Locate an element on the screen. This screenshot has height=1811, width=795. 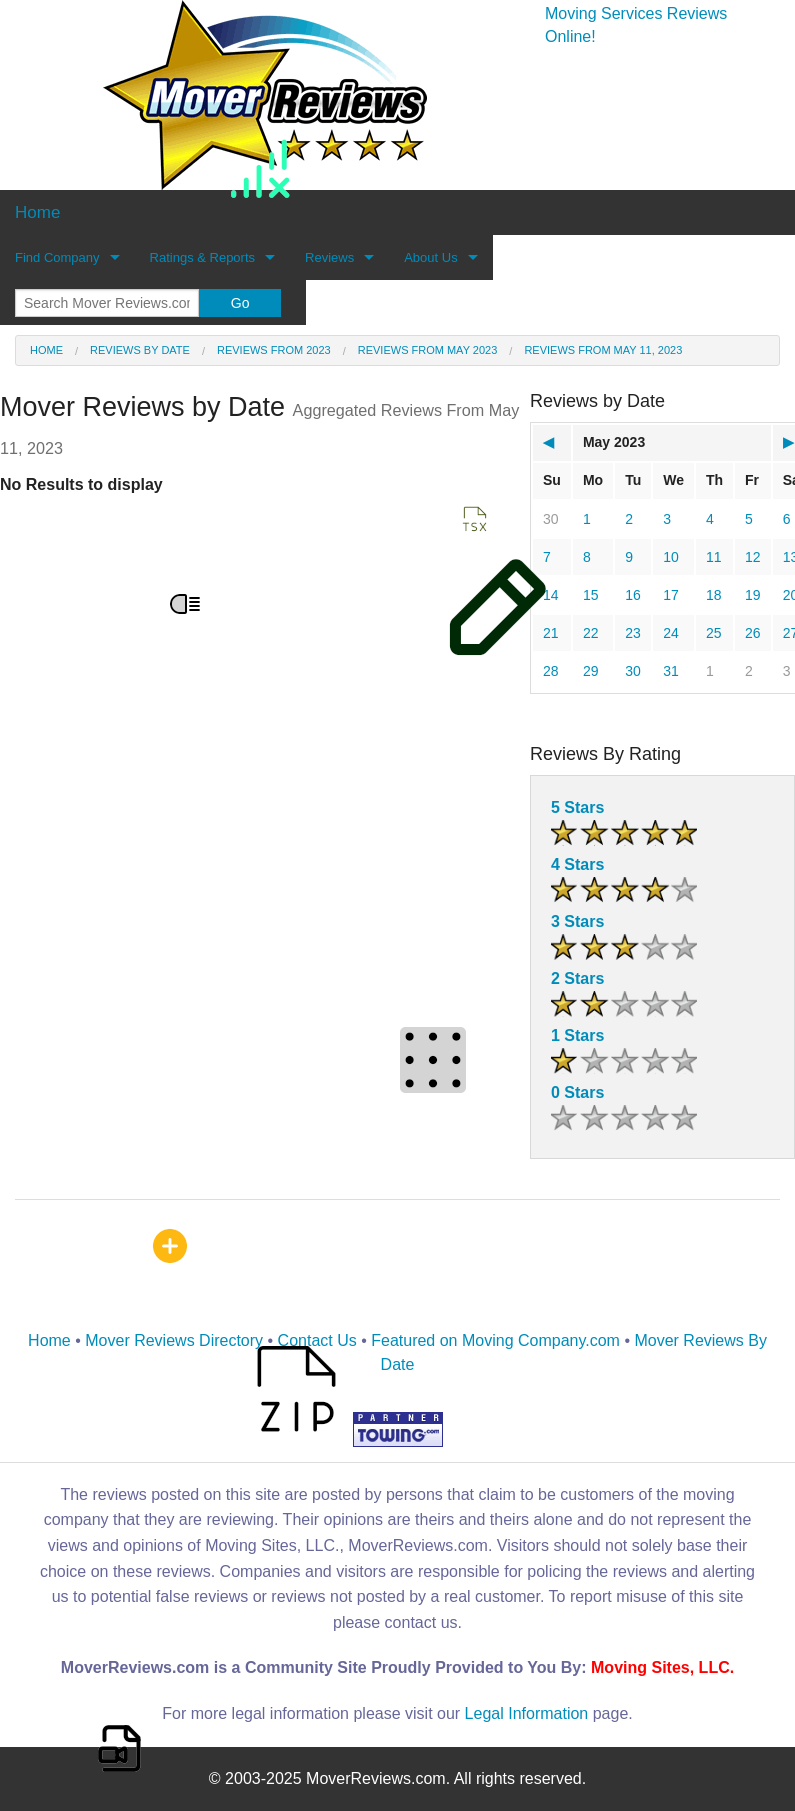
open a typescript react component file is located at coordinates (475, 520).